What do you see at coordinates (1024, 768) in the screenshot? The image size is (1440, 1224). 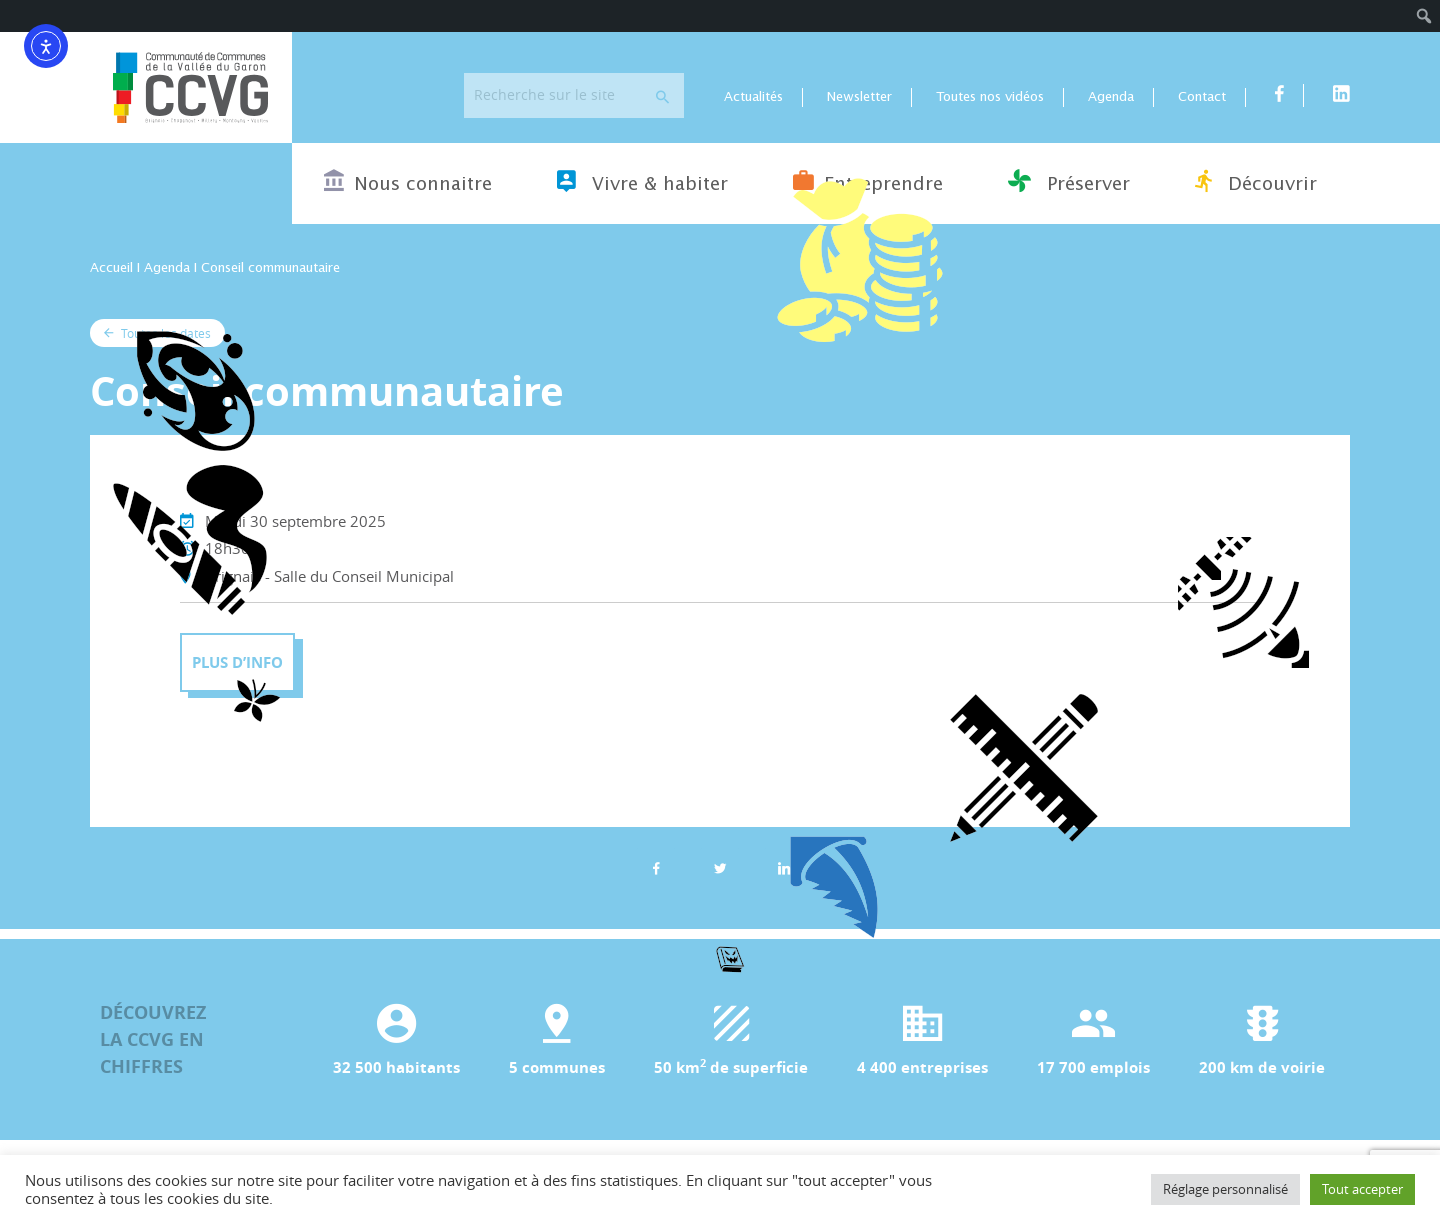 I see `access design or drawing tools` at bounding box center [1024, 768].